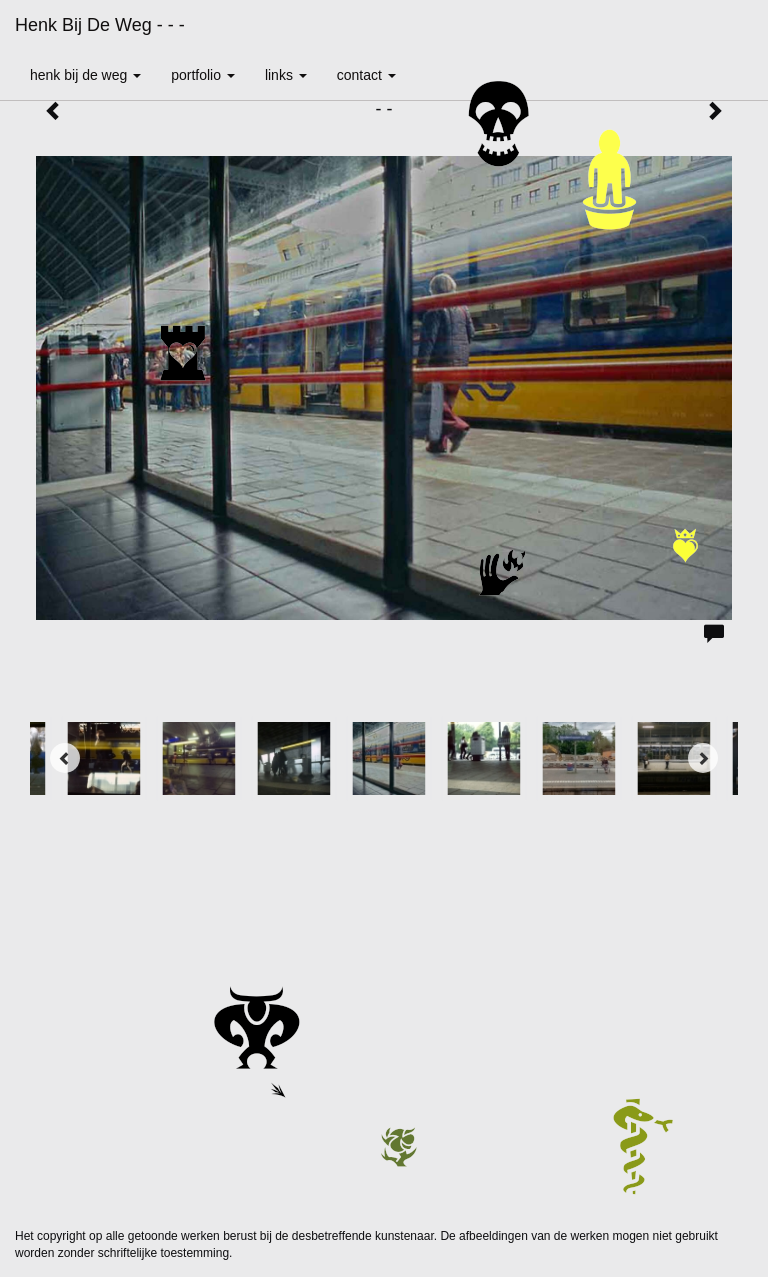 Image resolution: width=768 pixels, height=1277 pixels. I want to click on indicates a trap or penalty in gameplay, so click(609, 179).